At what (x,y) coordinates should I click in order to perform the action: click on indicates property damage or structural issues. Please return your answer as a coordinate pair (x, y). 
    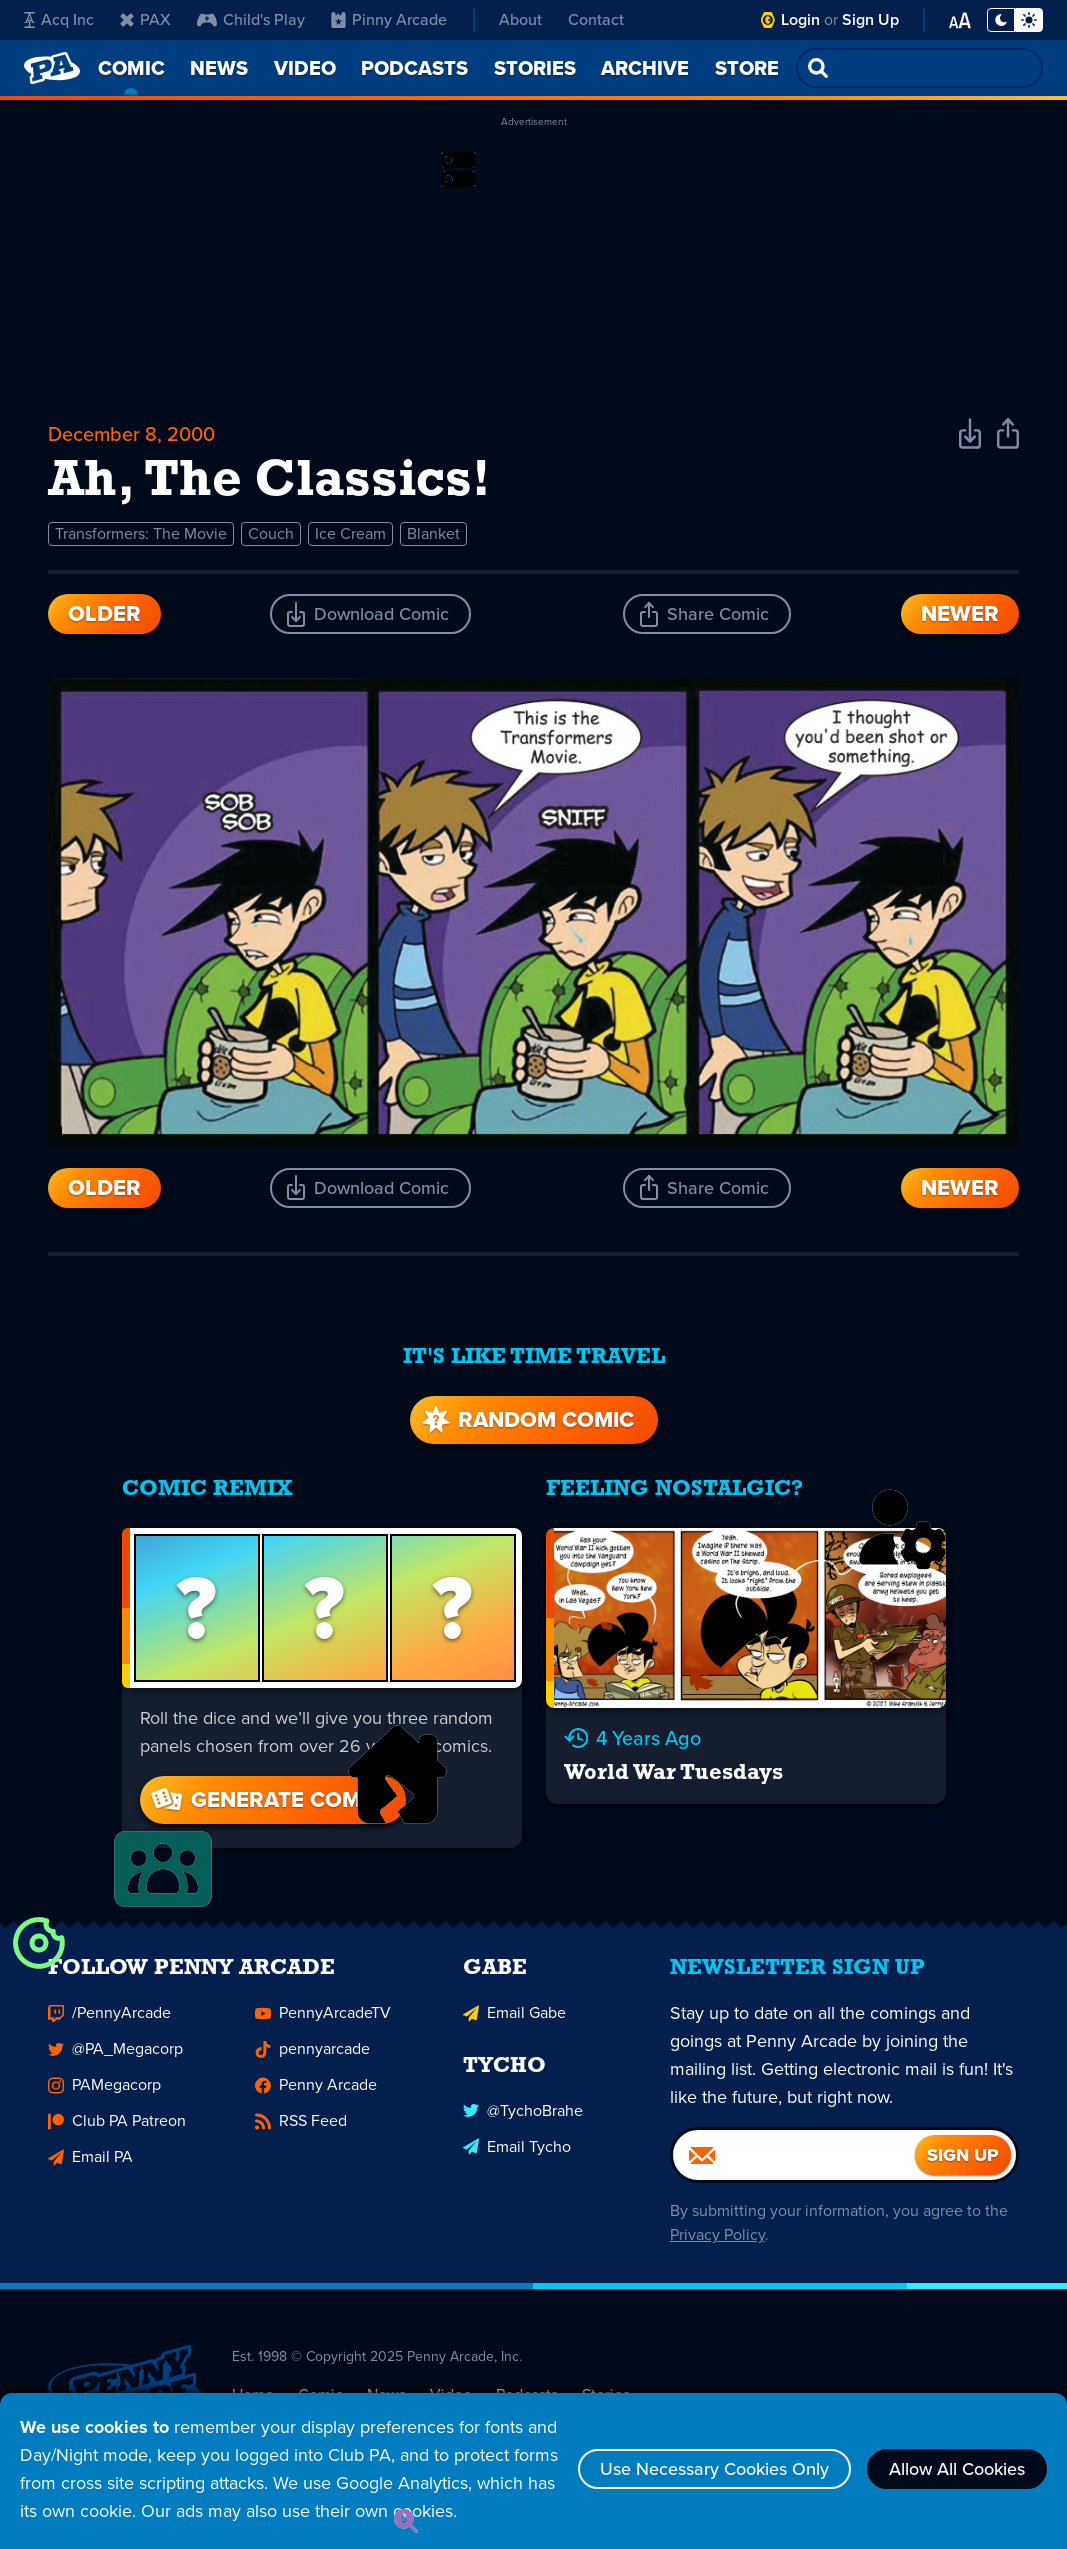
    Looking at the image, I should click on (397, 1774).